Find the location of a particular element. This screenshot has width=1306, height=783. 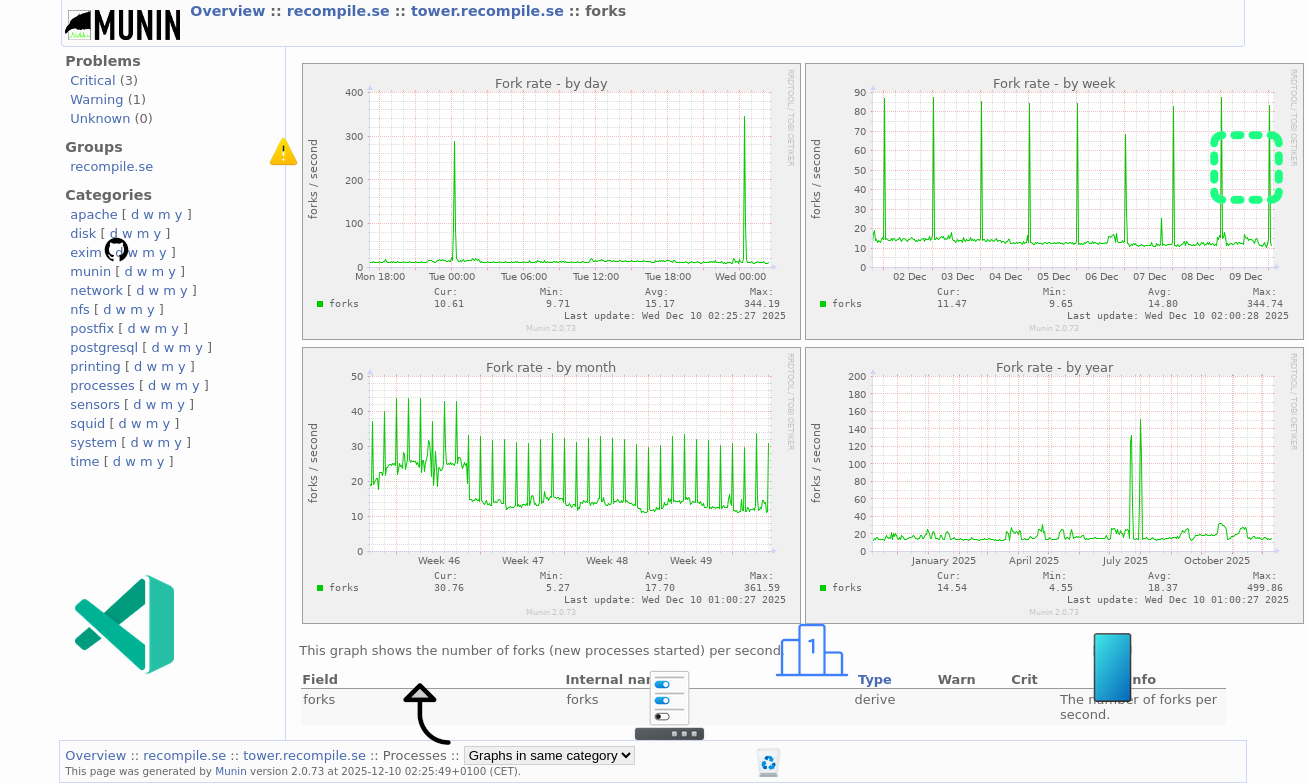

create a selection area is located at coordinates (1246, 167).